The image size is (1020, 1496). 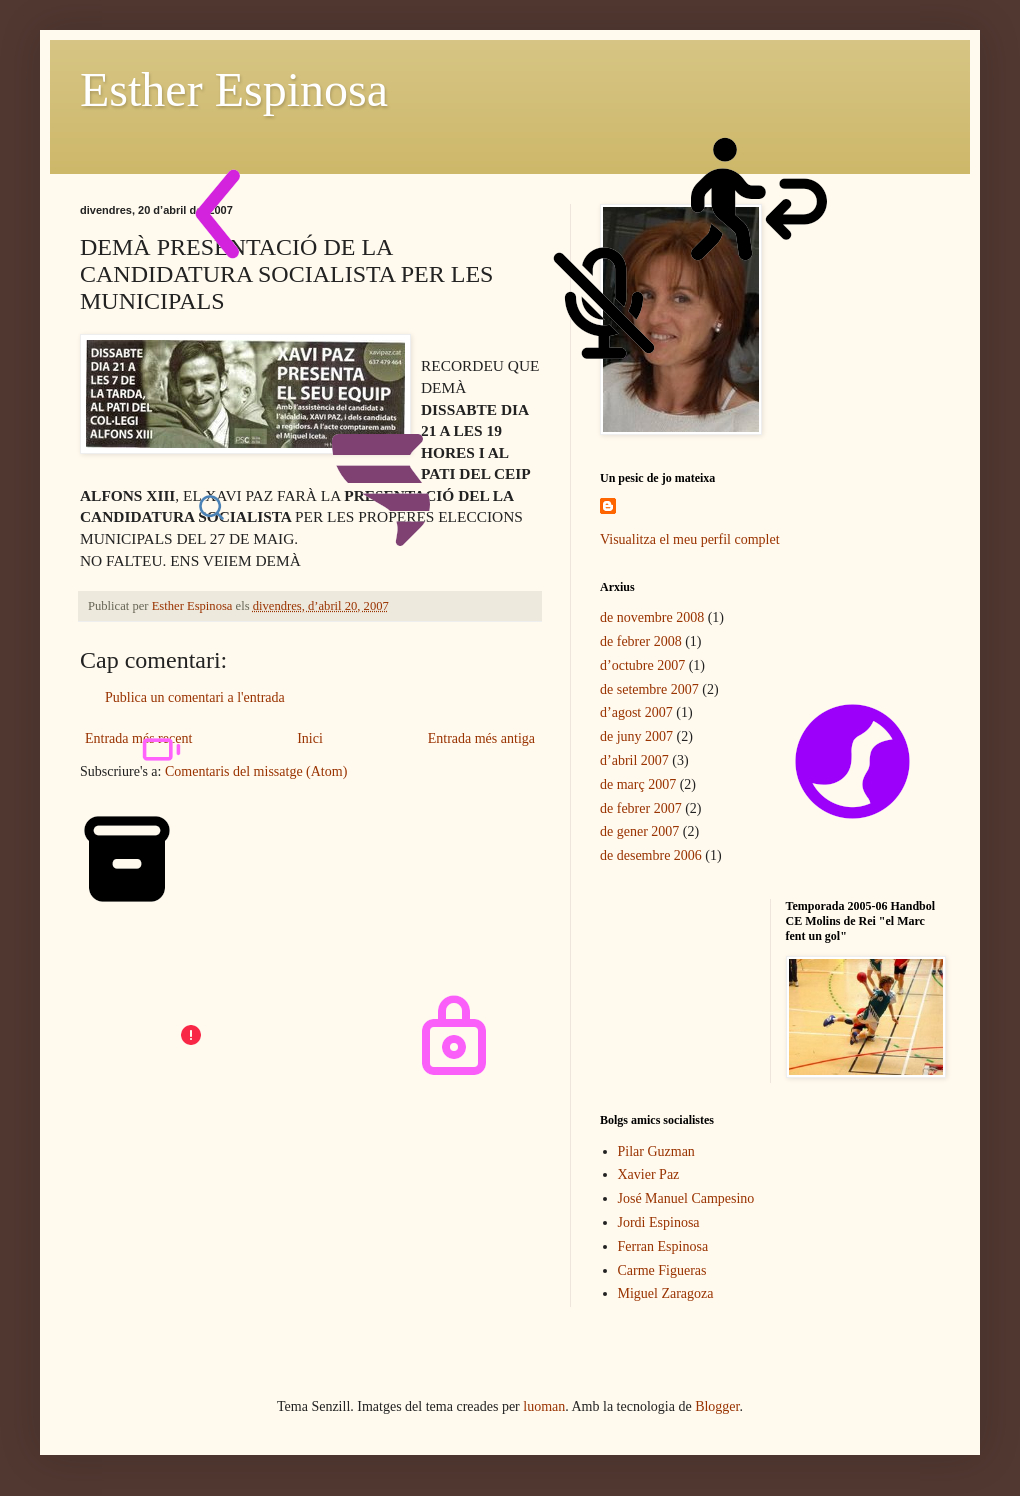 What do you see at coordinates (127, 859) in the screenshot?
I see `archive selected items` at bounding box center [127, 859].